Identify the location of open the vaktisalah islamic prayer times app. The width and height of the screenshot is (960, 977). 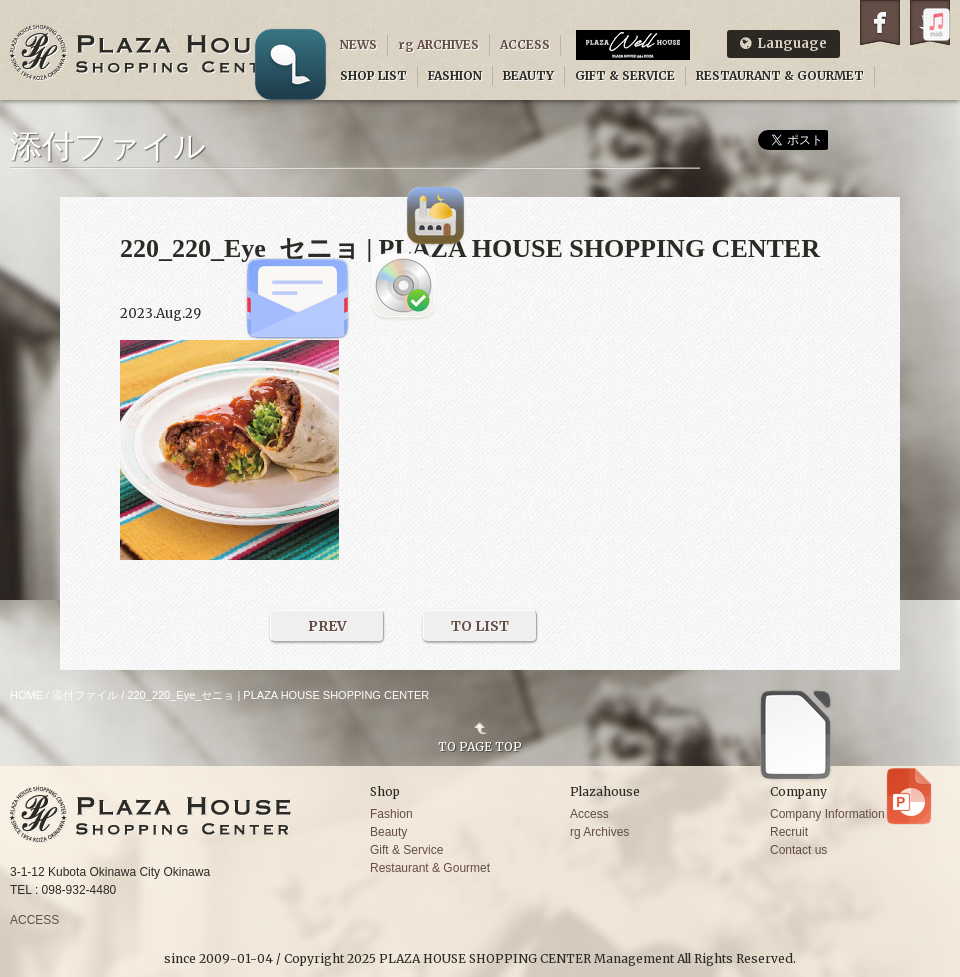
(435, 215).